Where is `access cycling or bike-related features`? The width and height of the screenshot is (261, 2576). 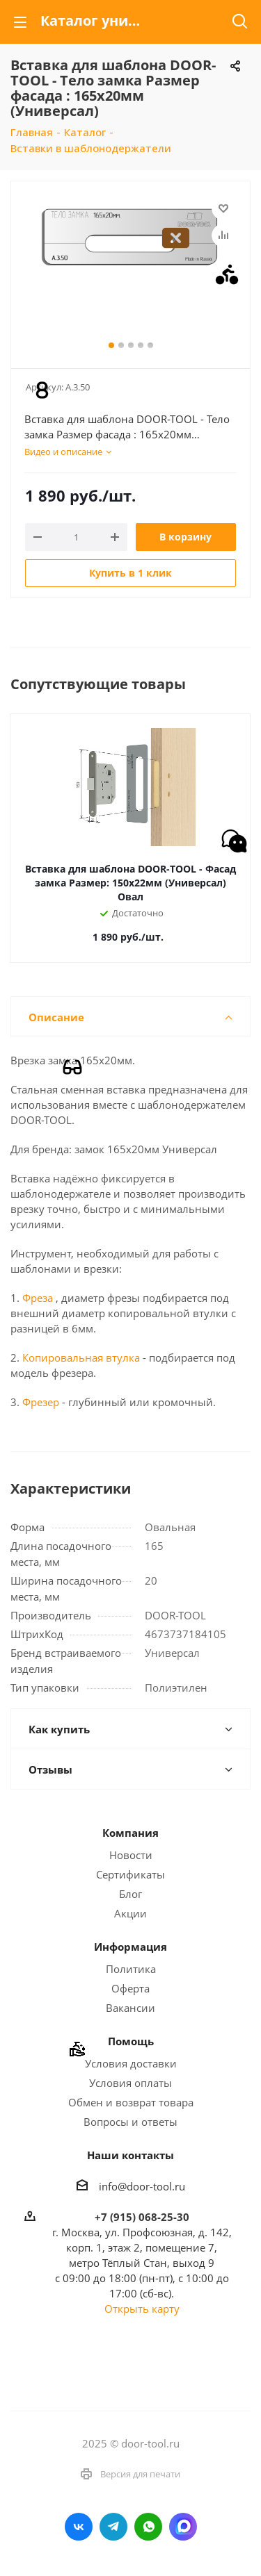
access cycling or bike-related features is located at coordinates (227, 274).